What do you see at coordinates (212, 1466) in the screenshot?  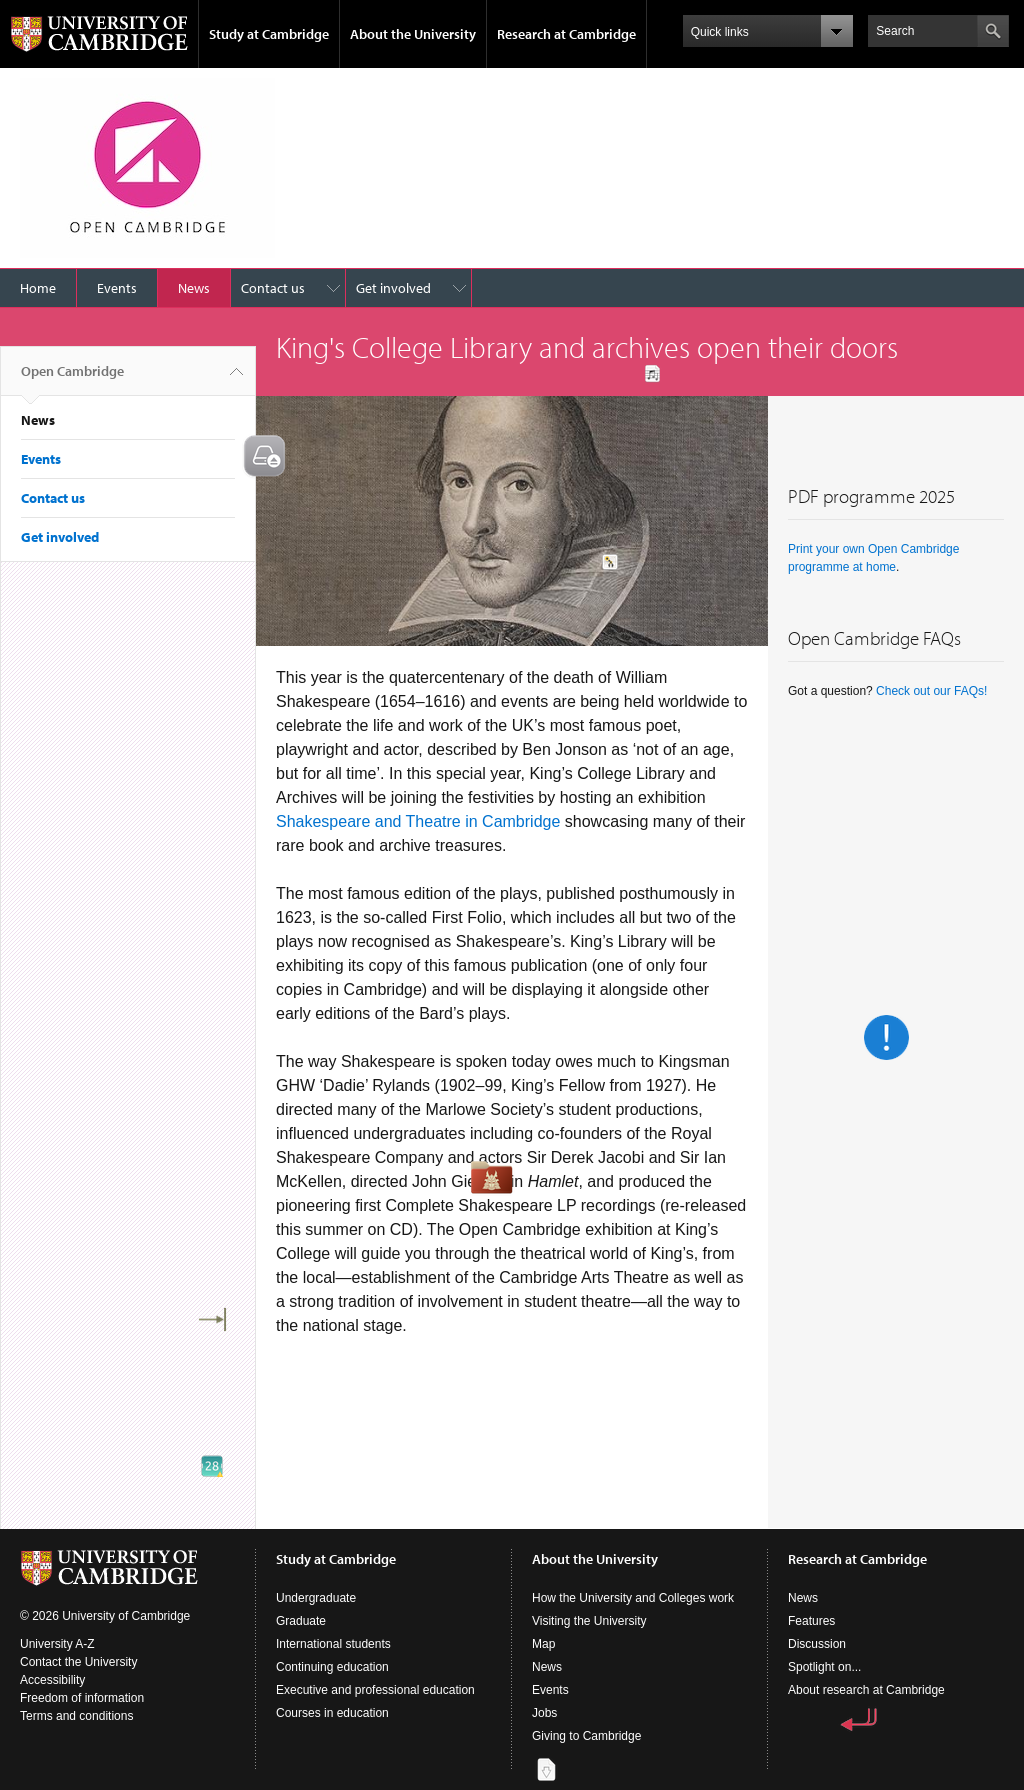 I see `indicates an upcoming appointment or event` at bounding box center [212, 1466].